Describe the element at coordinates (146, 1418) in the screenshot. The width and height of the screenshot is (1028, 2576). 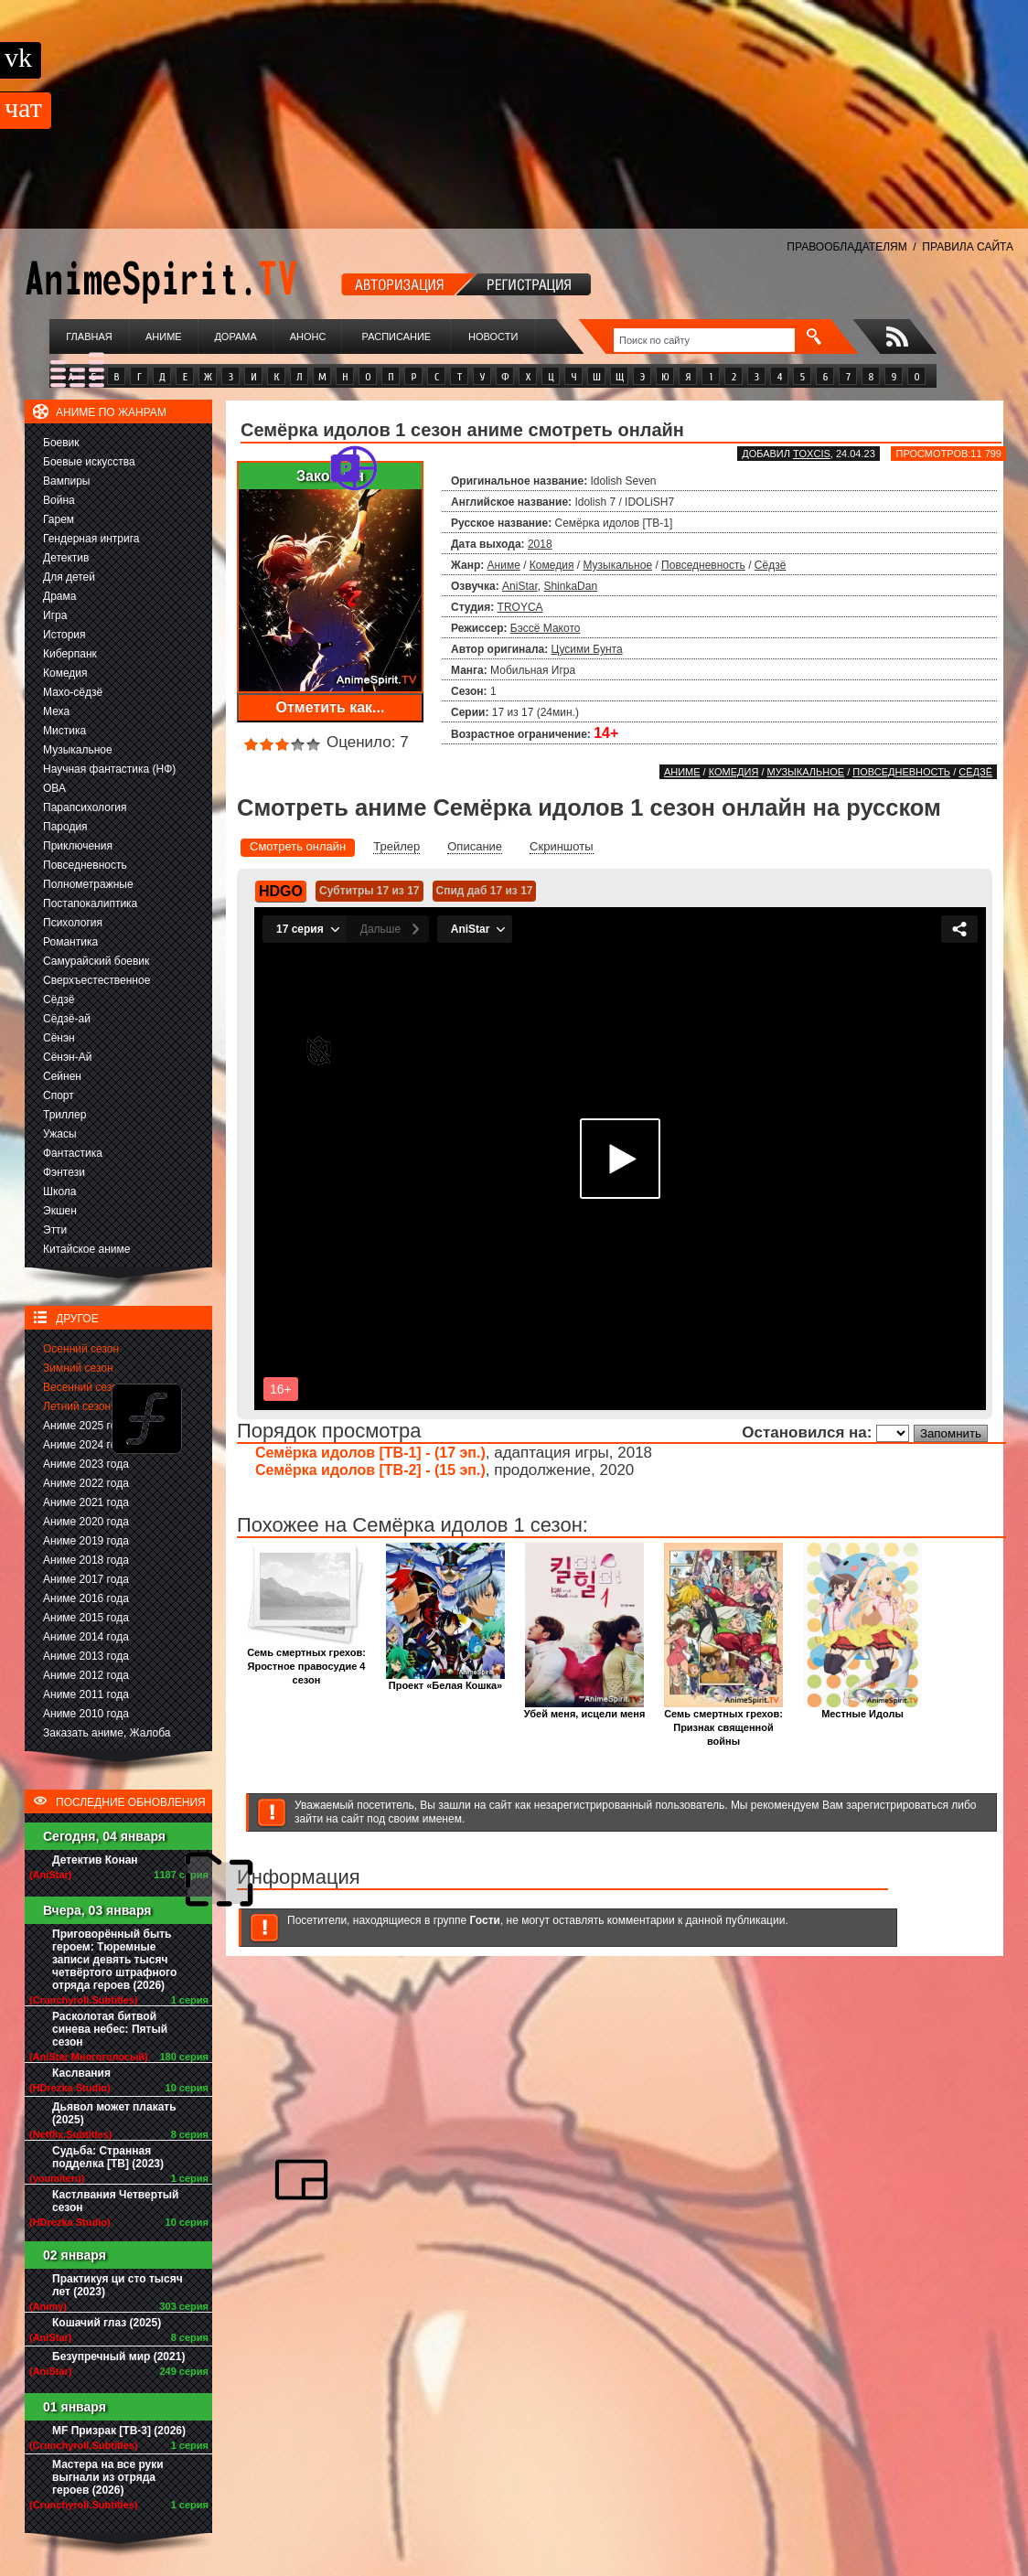
I see `access or create a function in code editor` at that location.